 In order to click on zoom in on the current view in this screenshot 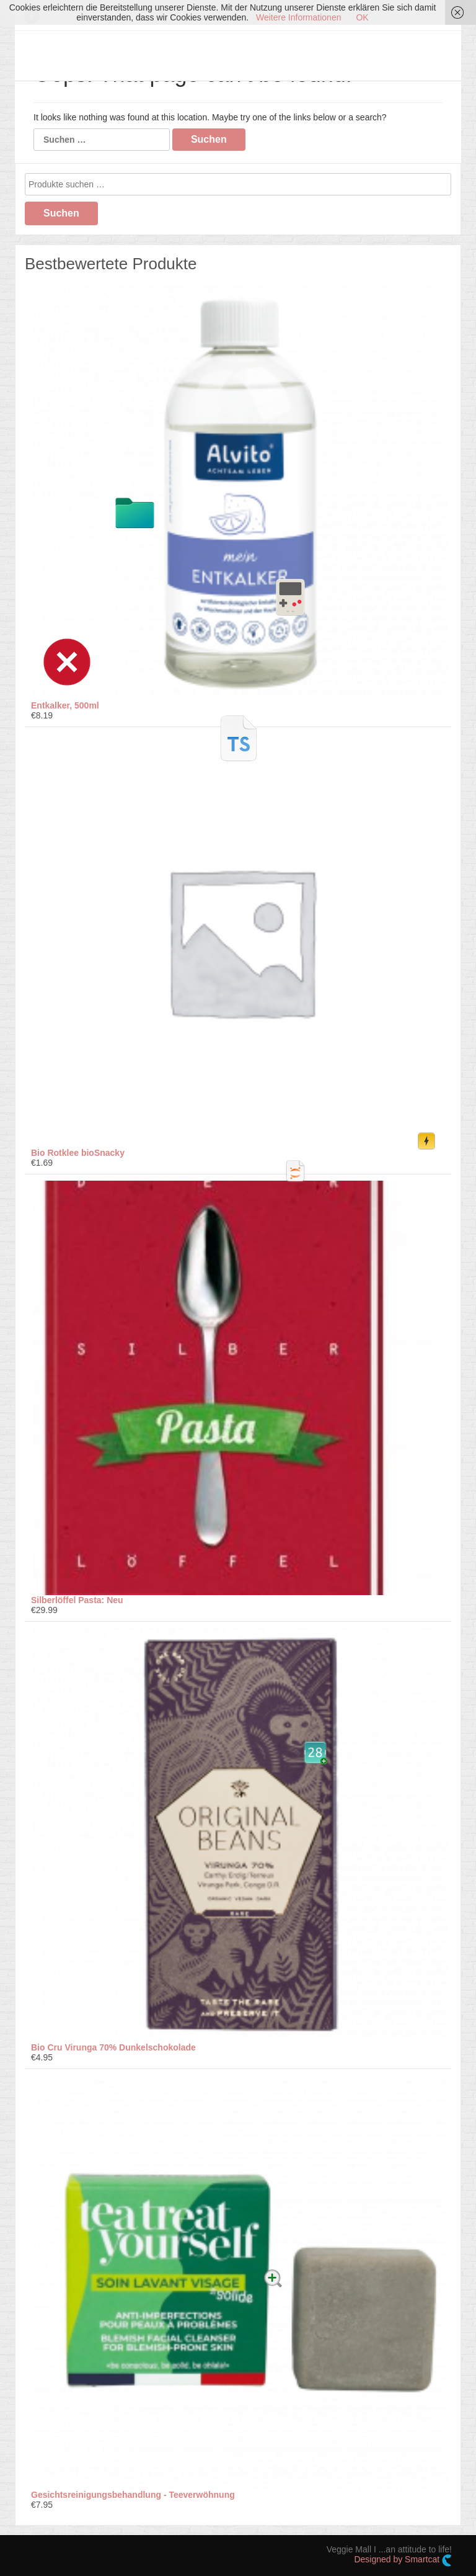, I will do `click(273, 2278)`.